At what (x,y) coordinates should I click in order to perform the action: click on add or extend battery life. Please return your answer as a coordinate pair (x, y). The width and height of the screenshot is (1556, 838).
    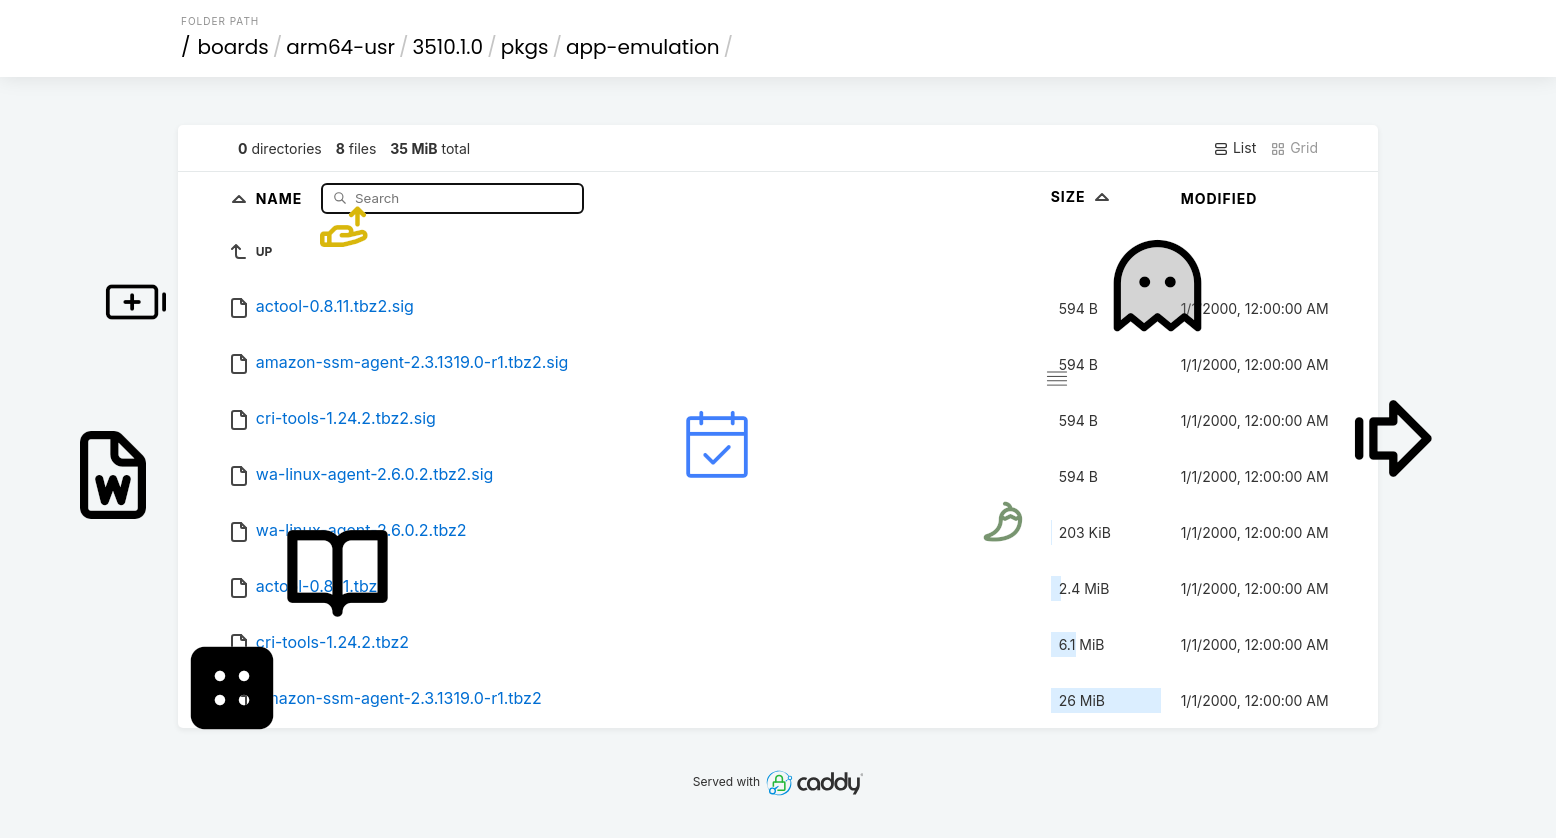
    Looking at the image, I should click on (135, 302).